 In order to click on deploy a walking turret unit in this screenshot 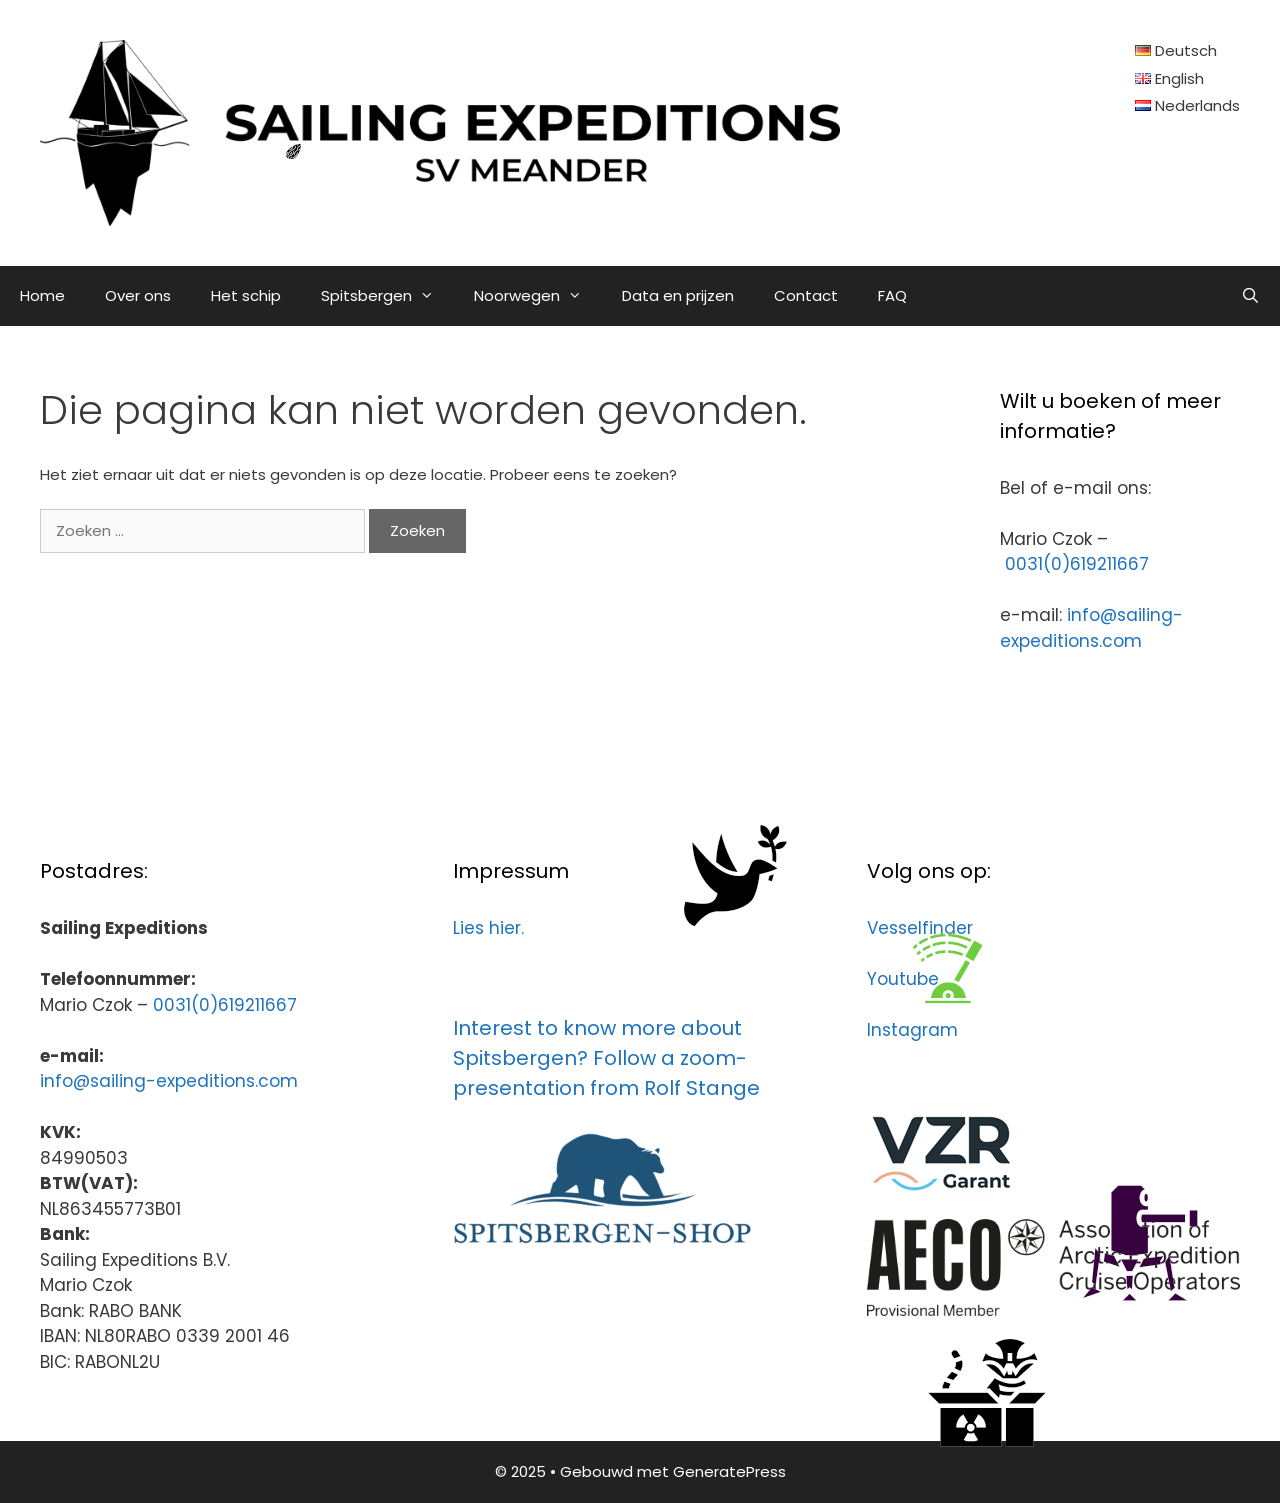, I will do `click(1142, 1241)`.